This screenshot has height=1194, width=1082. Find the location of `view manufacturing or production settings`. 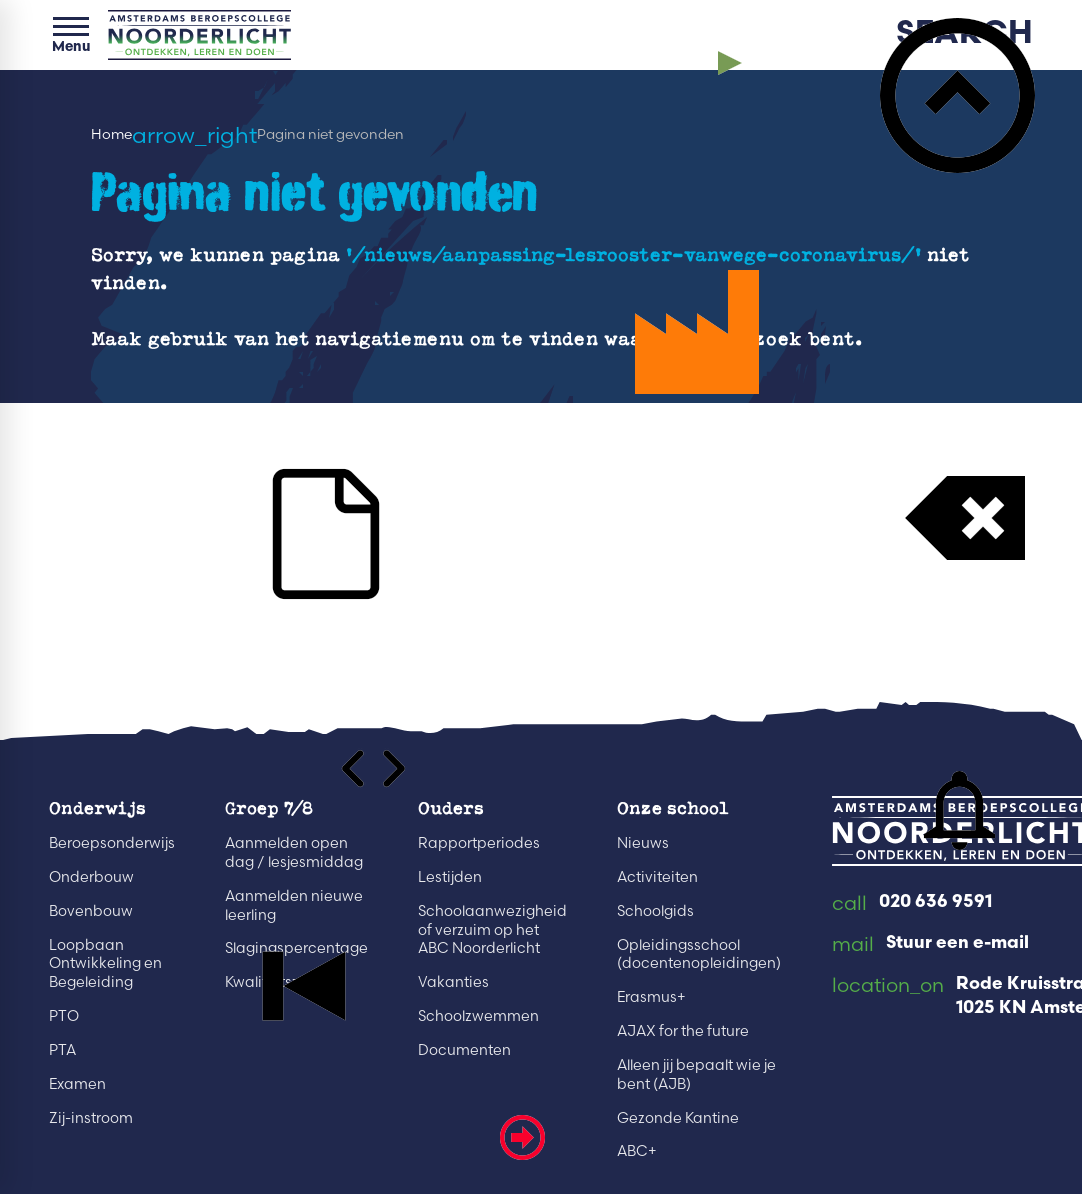

view manufacturing or production settings is located at coordinates (697, 332).